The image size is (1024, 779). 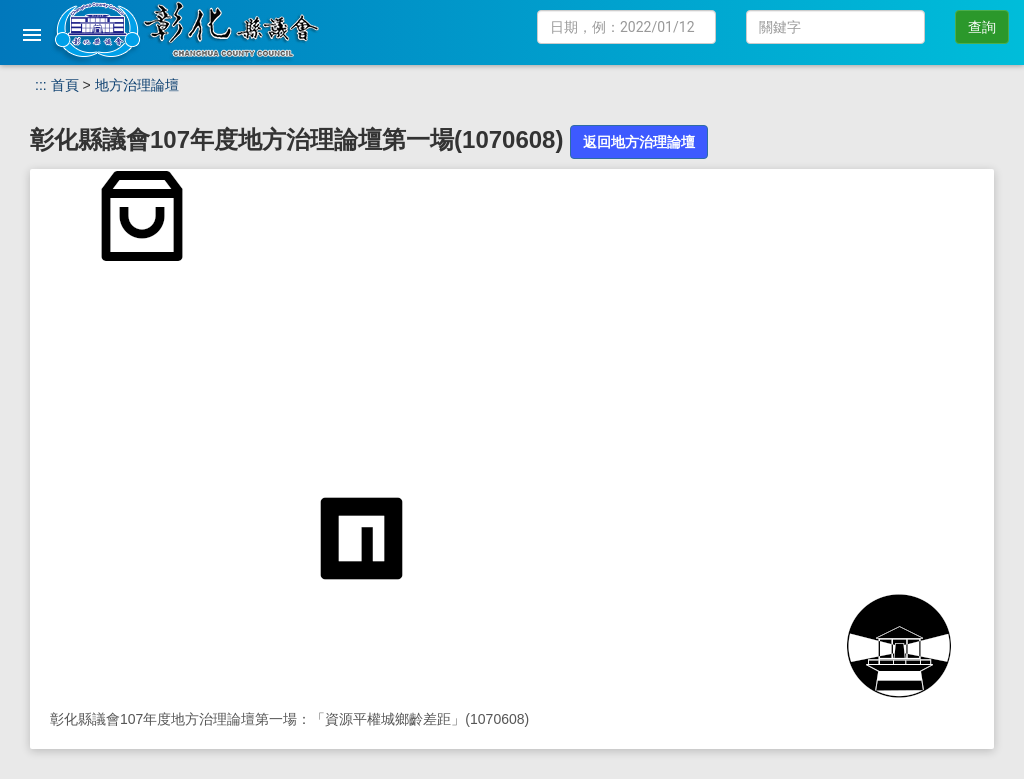 I want to click on watchtower container monitoring service logo, so click(x=899, y=646).